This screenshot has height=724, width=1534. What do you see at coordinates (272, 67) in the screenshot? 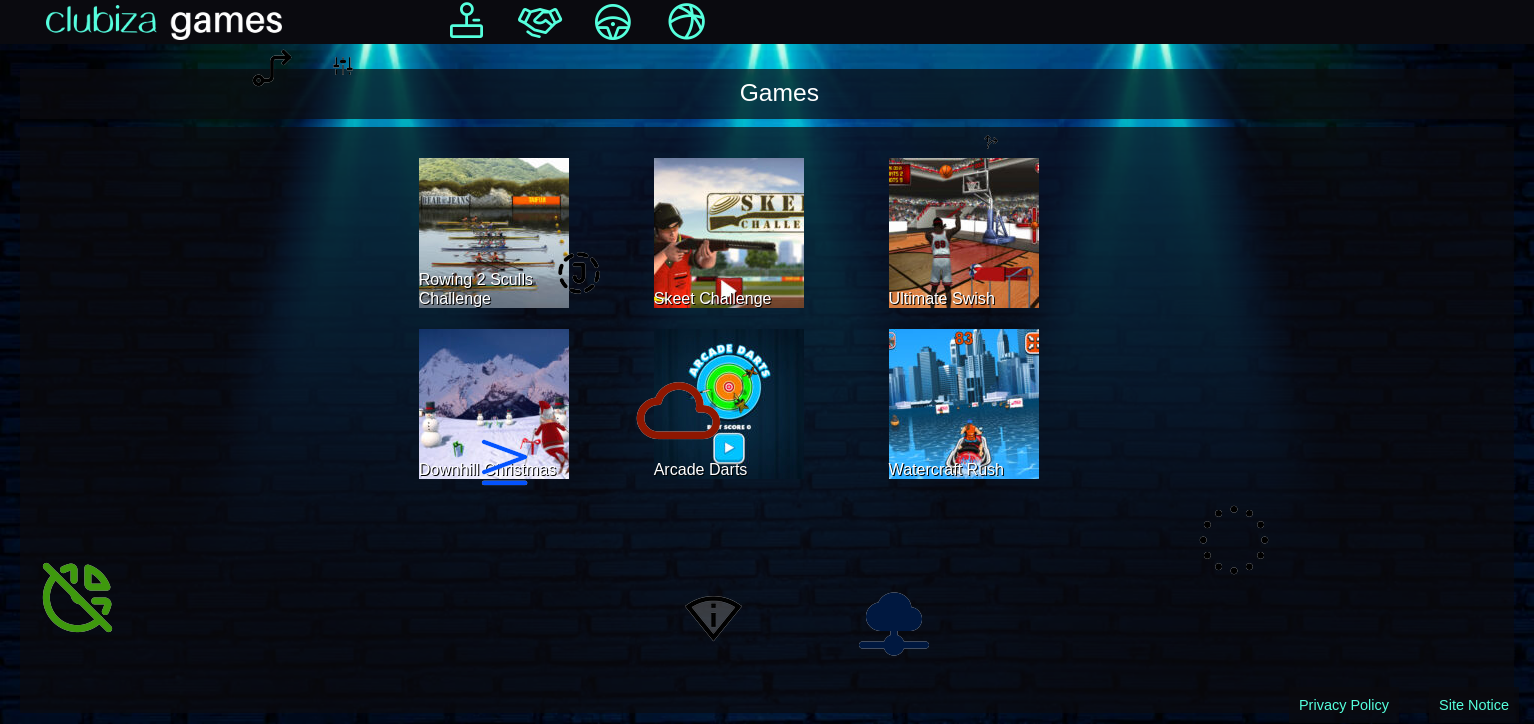
I see `follow a guided path or tutorial` at bounding box center [272, 67].